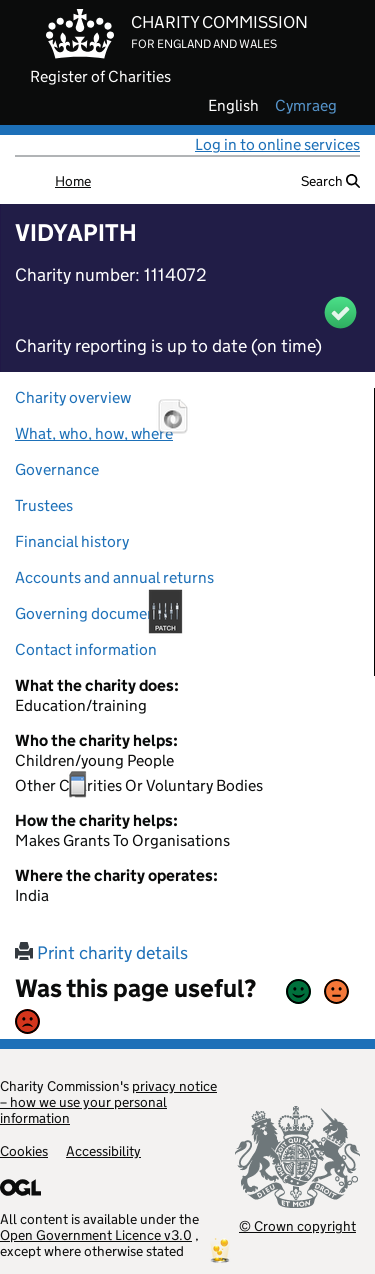 Image resolution: width=375 pixels, height=1274 pixels. What do you see at coordinates (220, 1250) in the screenshot?
I see `access particle emitter effects library in iMovie` at bounding box center [220, 1250].